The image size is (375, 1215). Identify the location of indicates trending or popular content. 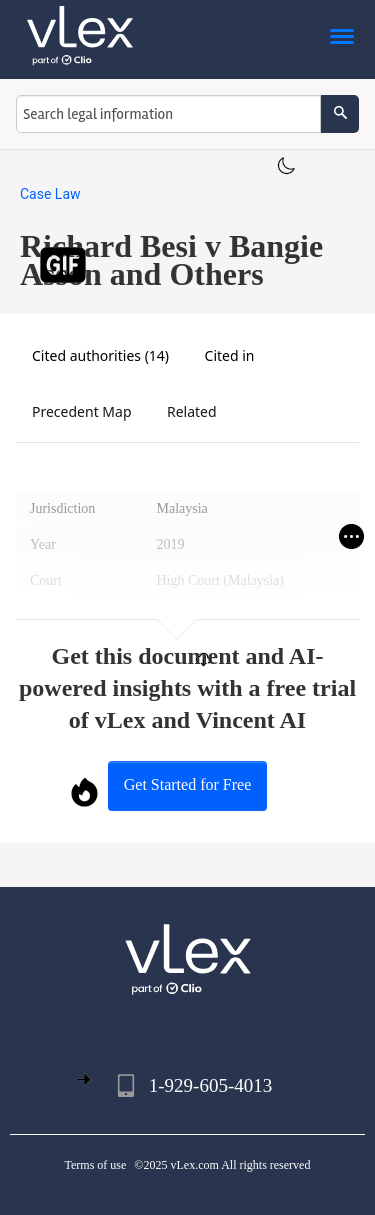
(84, 792).